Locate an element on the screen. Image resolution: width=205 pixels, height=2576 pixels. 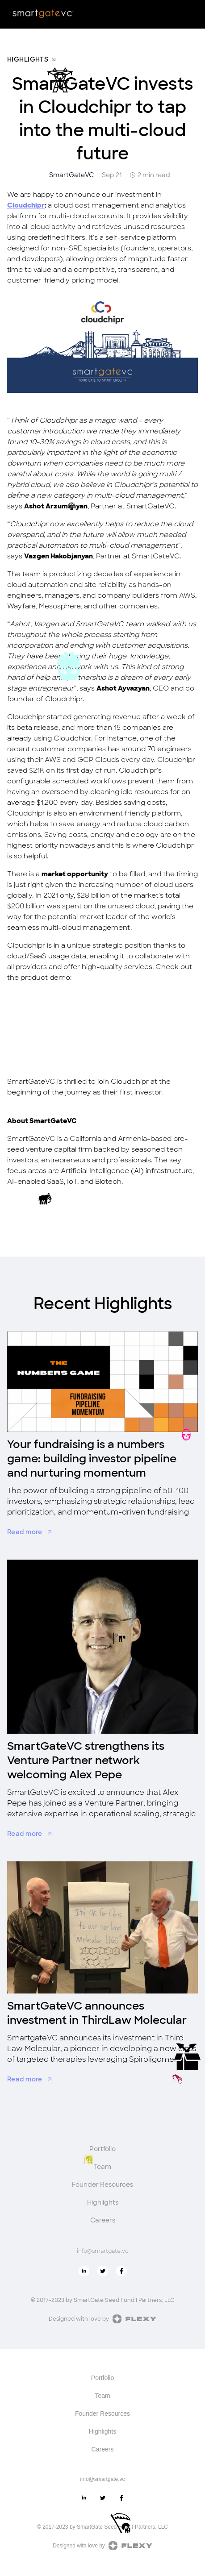
build or place a habitat dome structure is located at coordinates (71, 506).